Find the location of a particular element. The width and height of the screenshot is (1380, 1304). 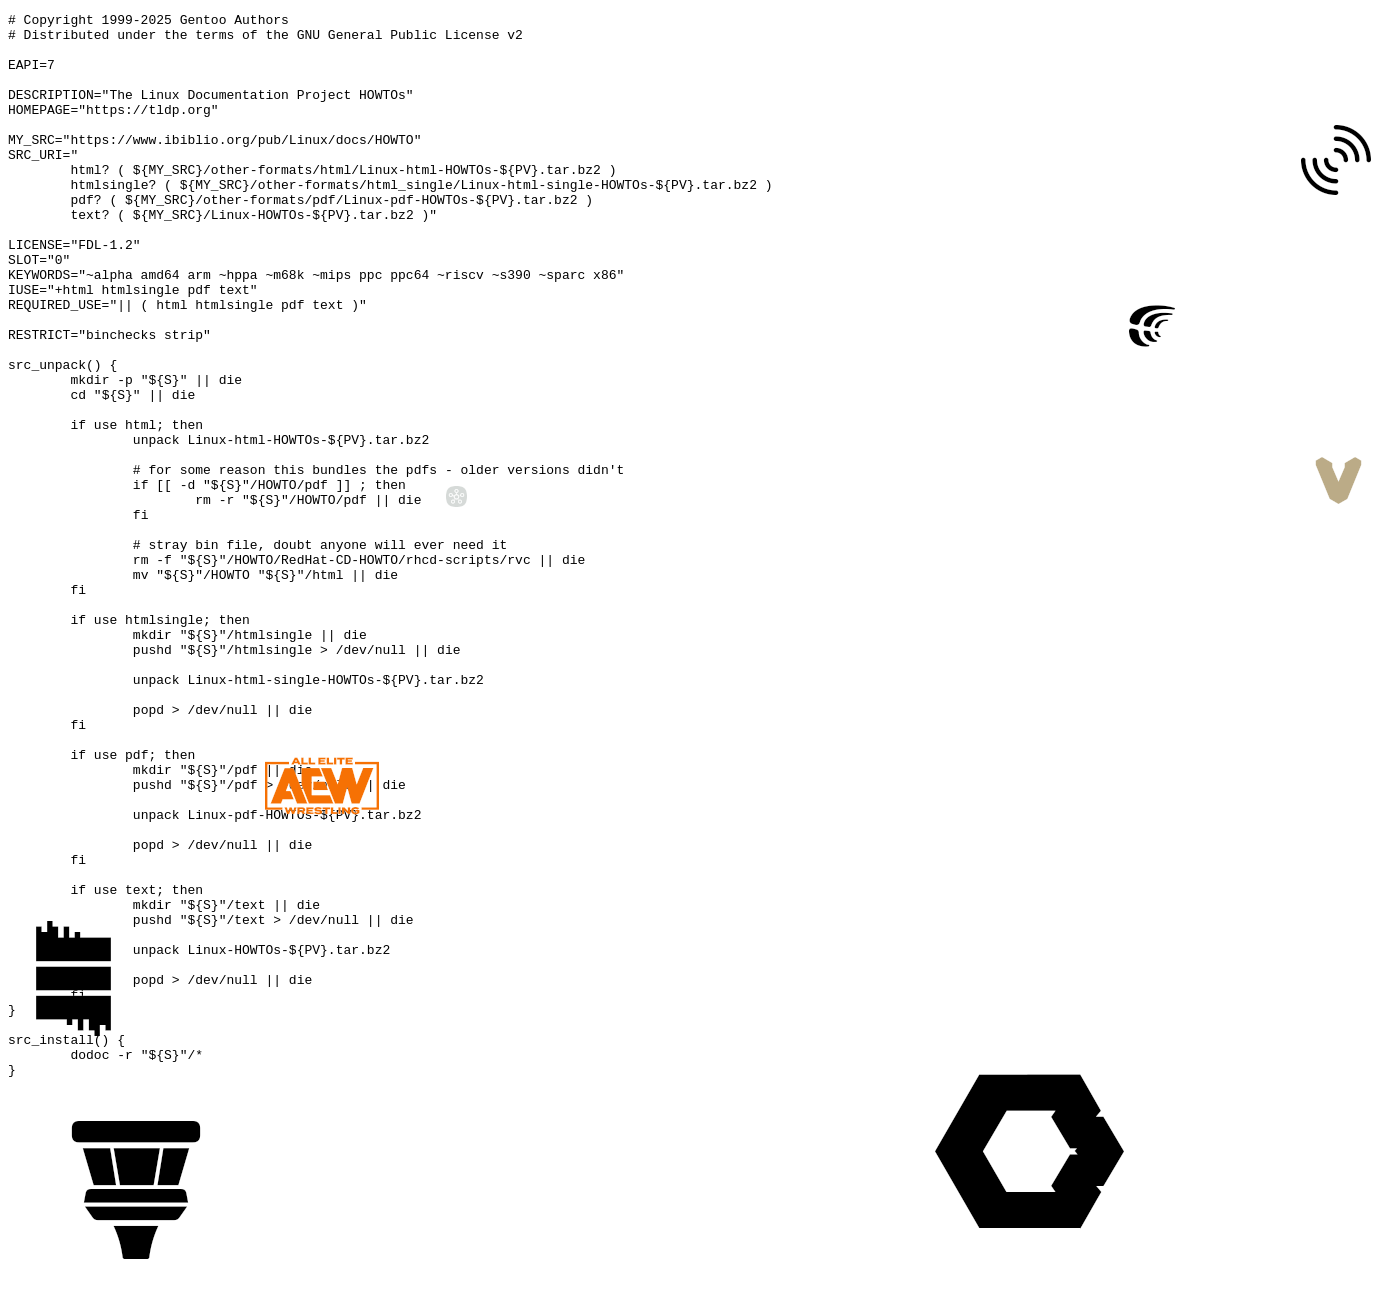

sonarqube server logo is located at coordinates (1336, 160).